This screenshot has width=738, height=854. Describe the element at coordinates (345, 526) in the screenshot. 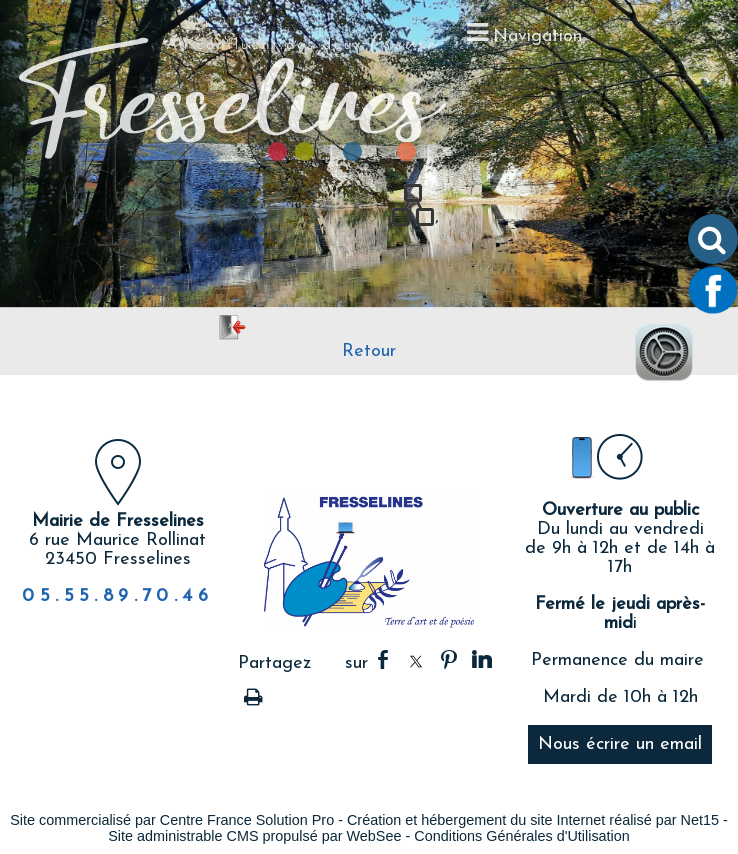

I see `macbook pro 14-inch device icon` at that location.